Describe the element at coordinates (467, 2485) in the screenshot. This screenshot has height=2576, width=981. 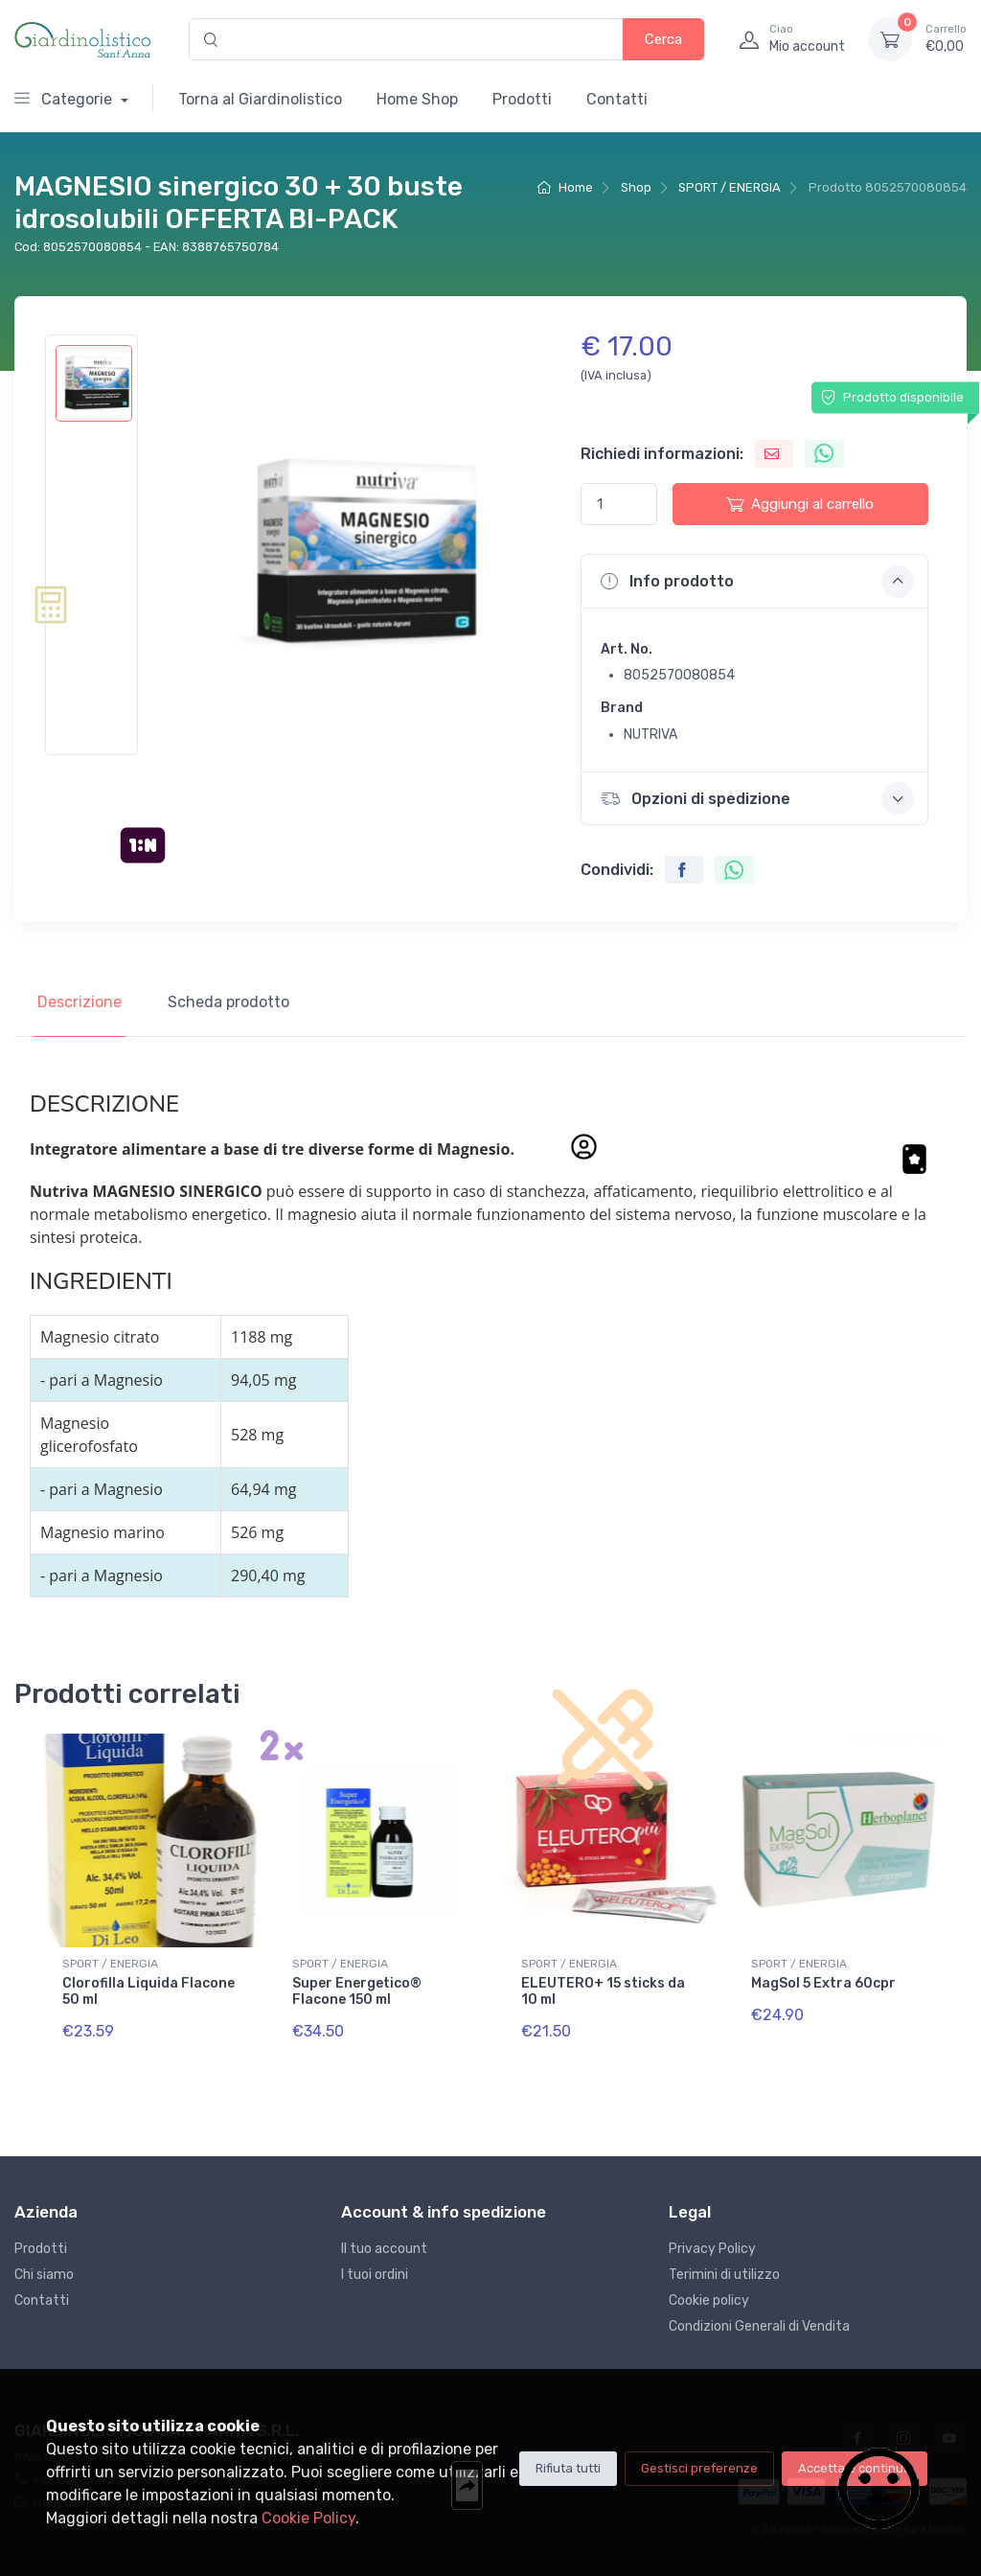
I see `share your mobile screen with others` at that location.